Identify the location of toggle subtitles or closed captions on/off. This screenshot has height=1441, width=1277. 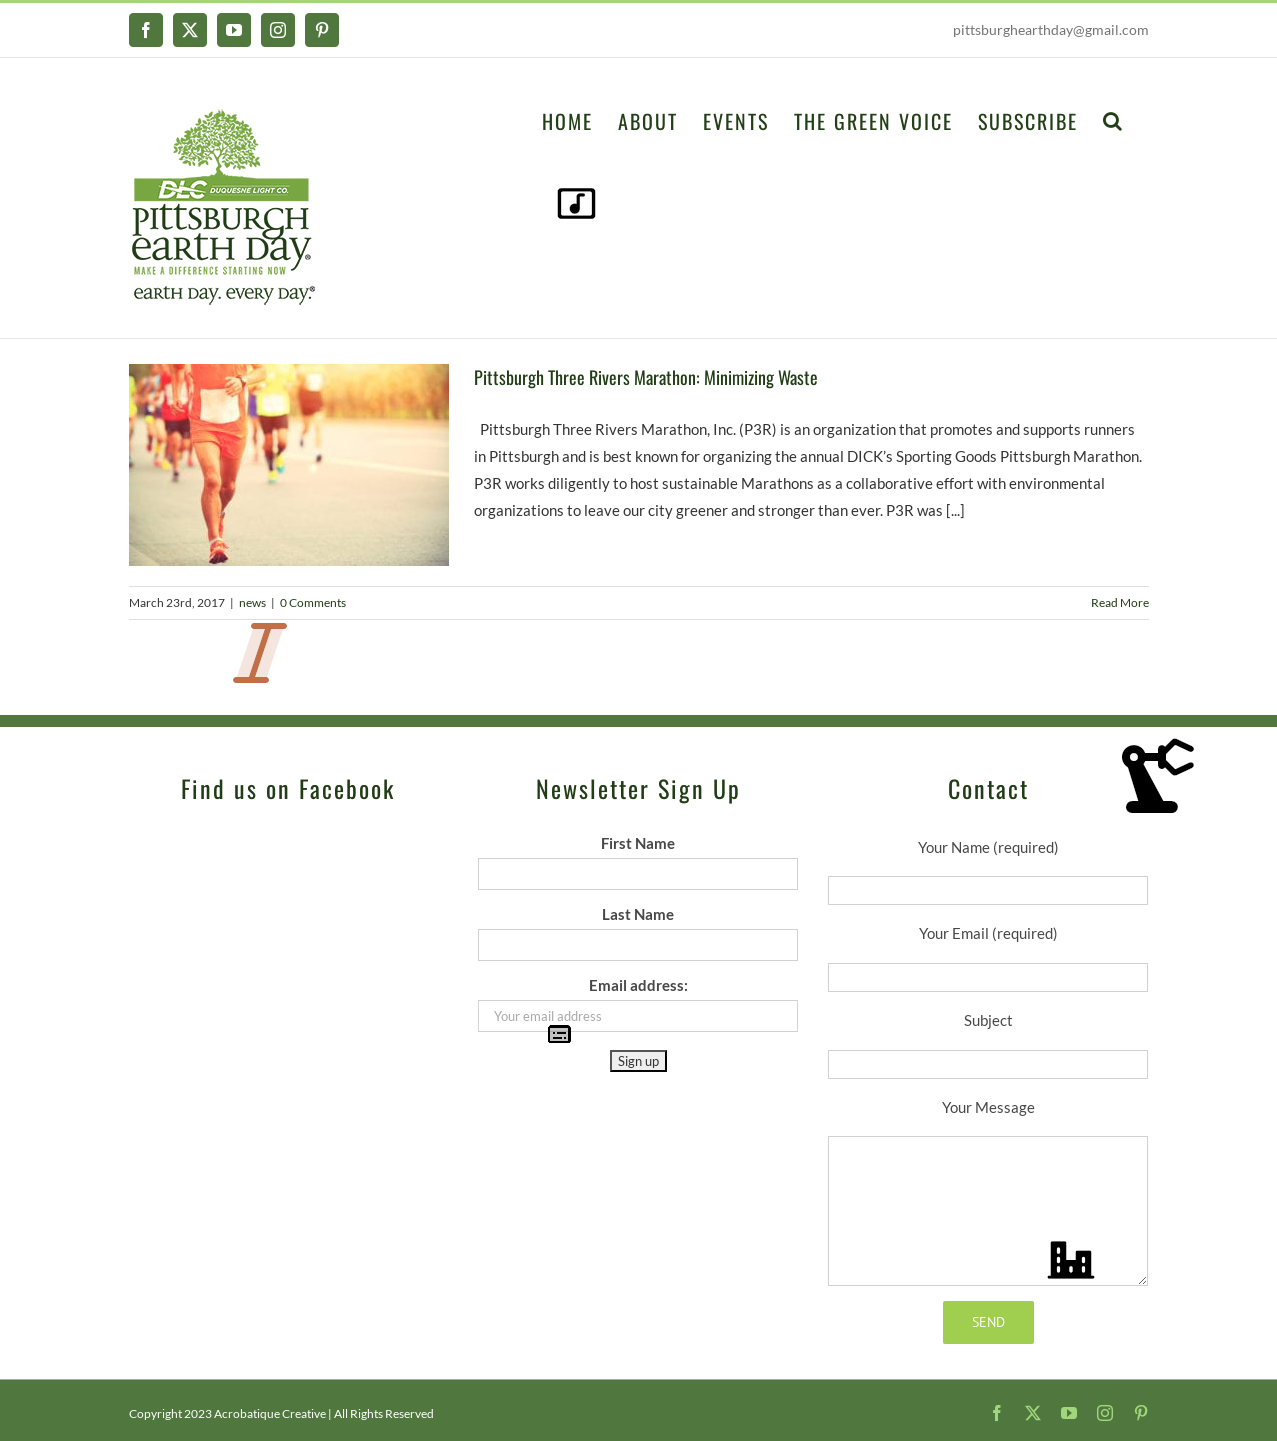
(559, 1034).